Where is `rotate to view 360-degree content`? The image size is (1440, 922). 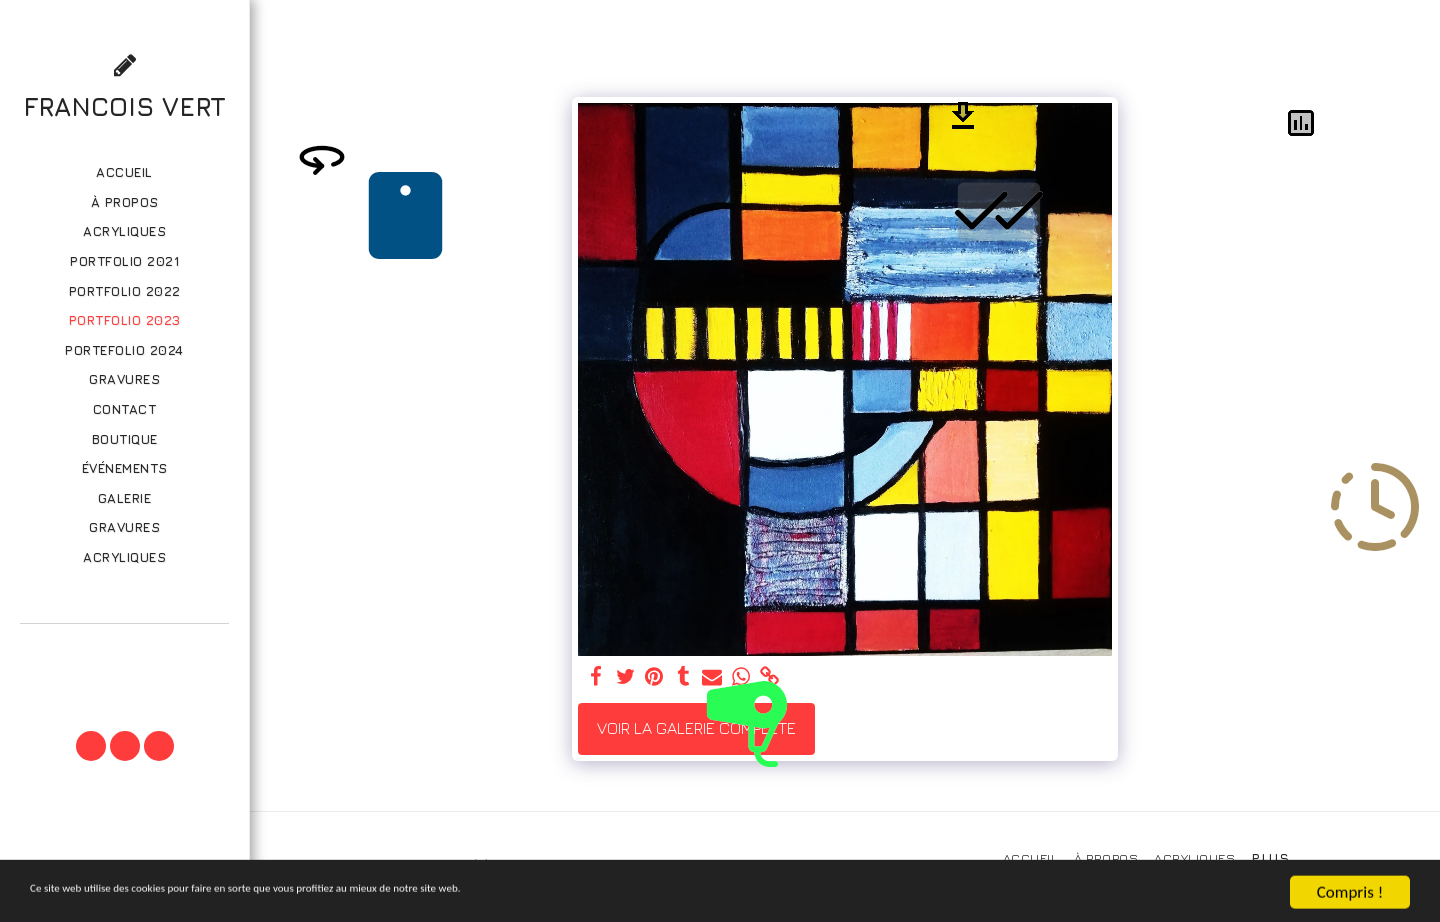
rotate to view 360-degree content is located at coordinates (322, 157).